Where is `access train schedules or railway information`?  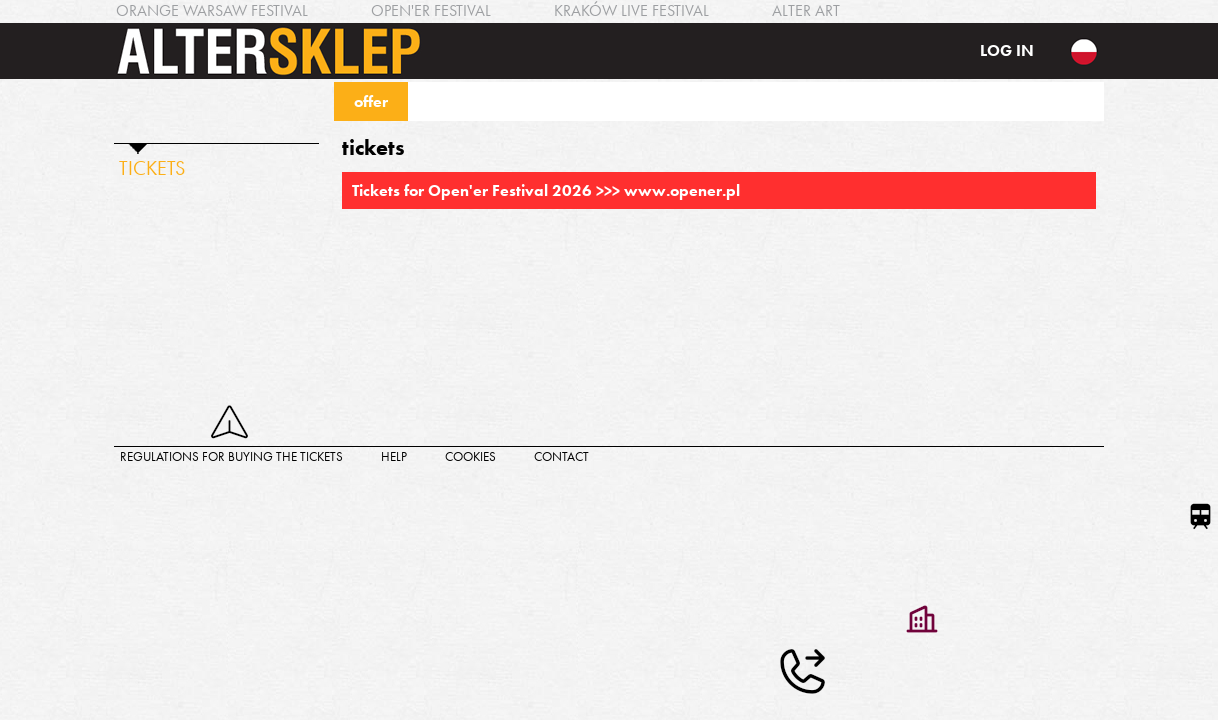 access train schedules or railway information is located at coordinates (1200, 515).